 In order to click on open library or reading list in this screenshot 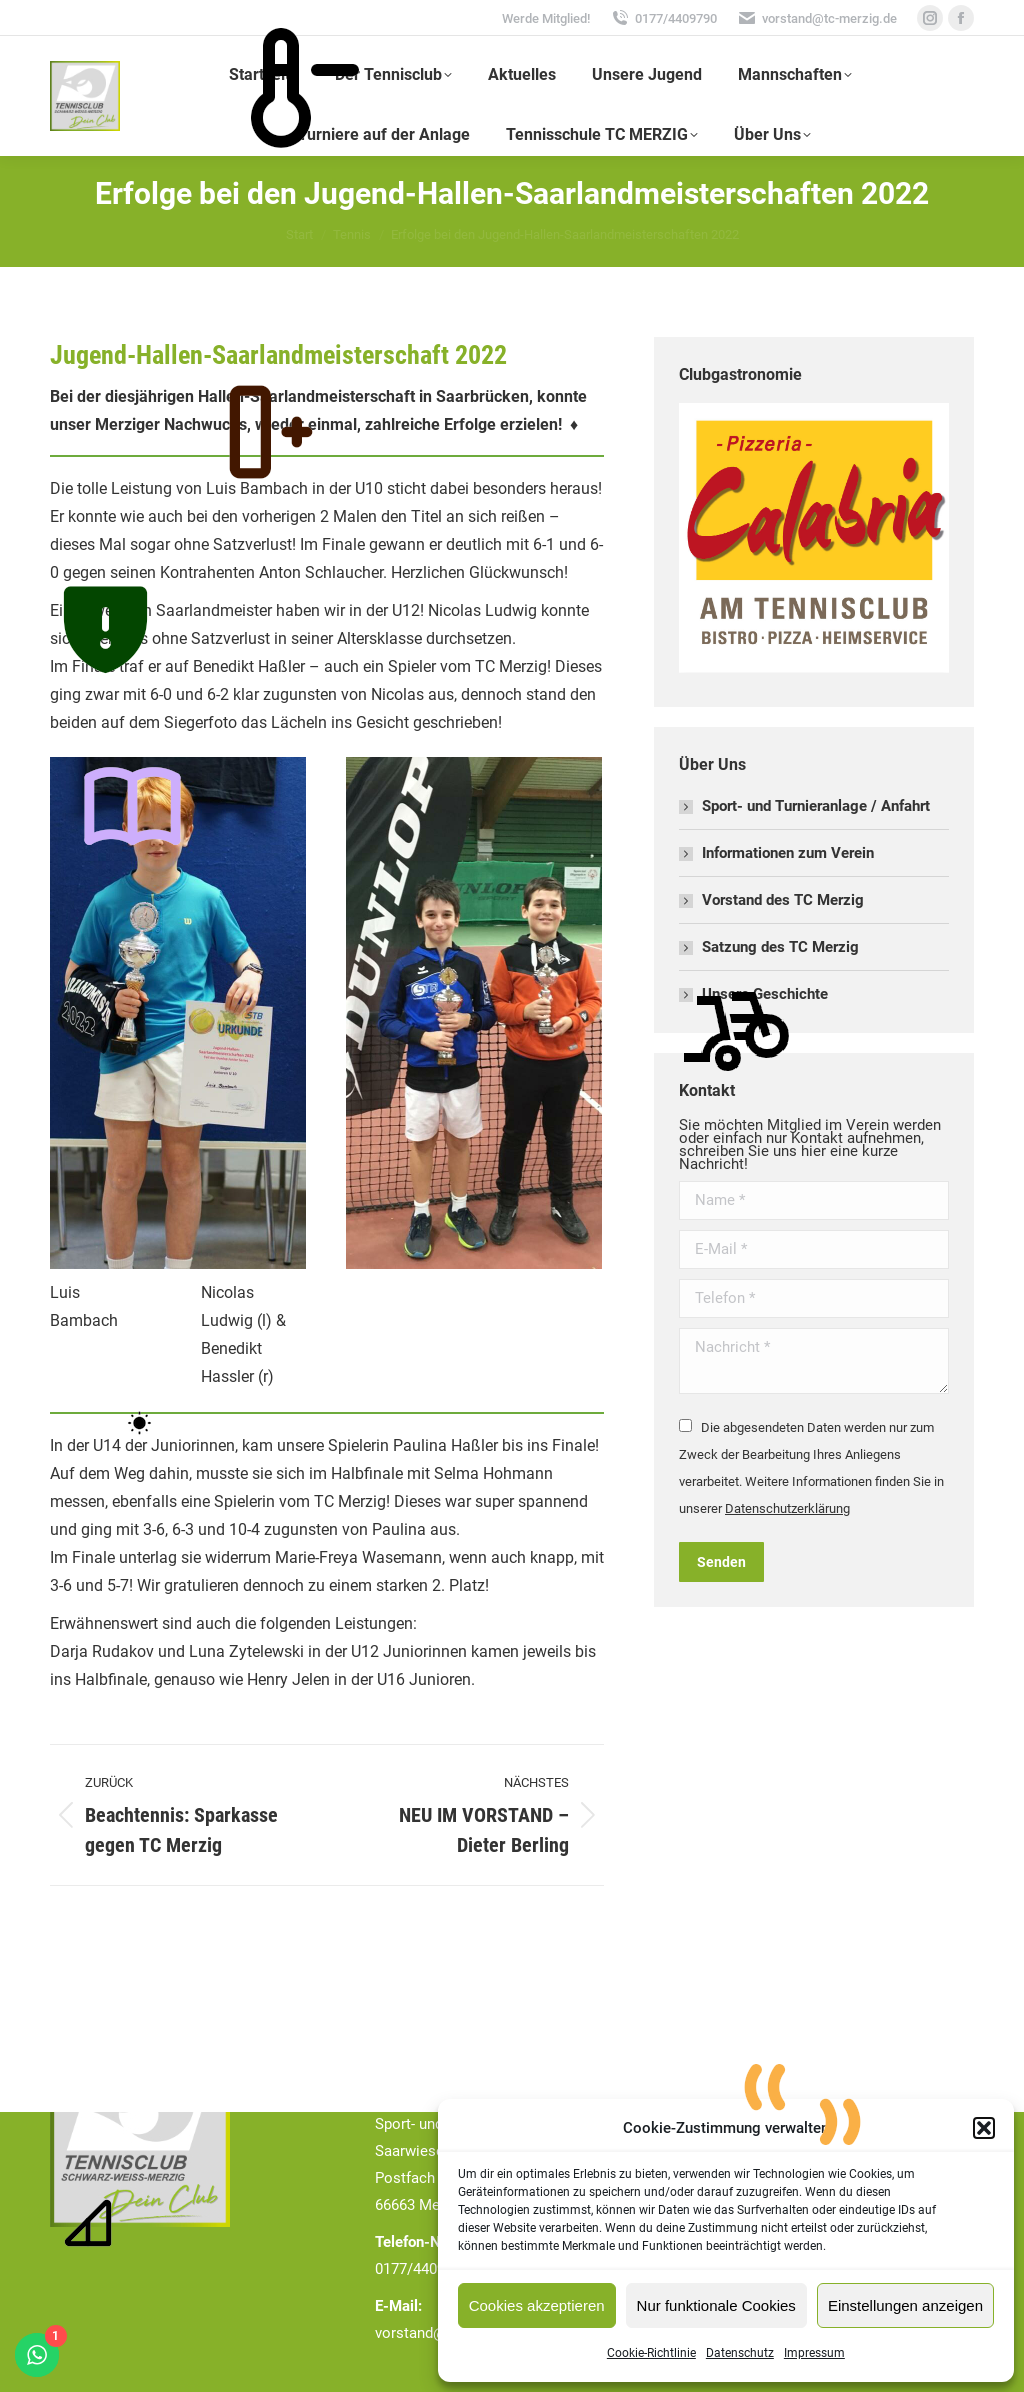, I will do `click(132, 806)`.